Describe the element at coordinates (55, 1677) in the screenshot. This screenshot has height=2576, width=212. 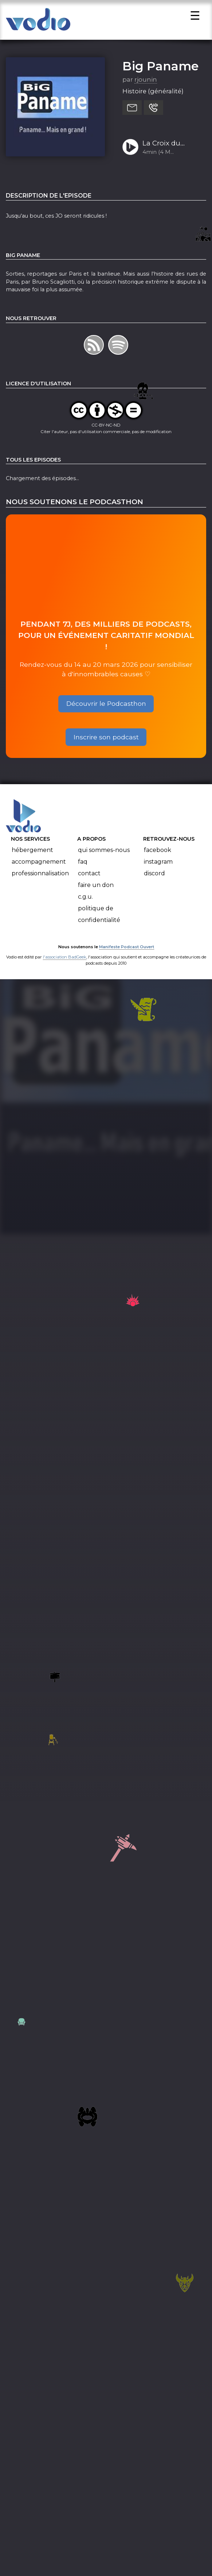
I see `view in-game signpost or hint` at that location.